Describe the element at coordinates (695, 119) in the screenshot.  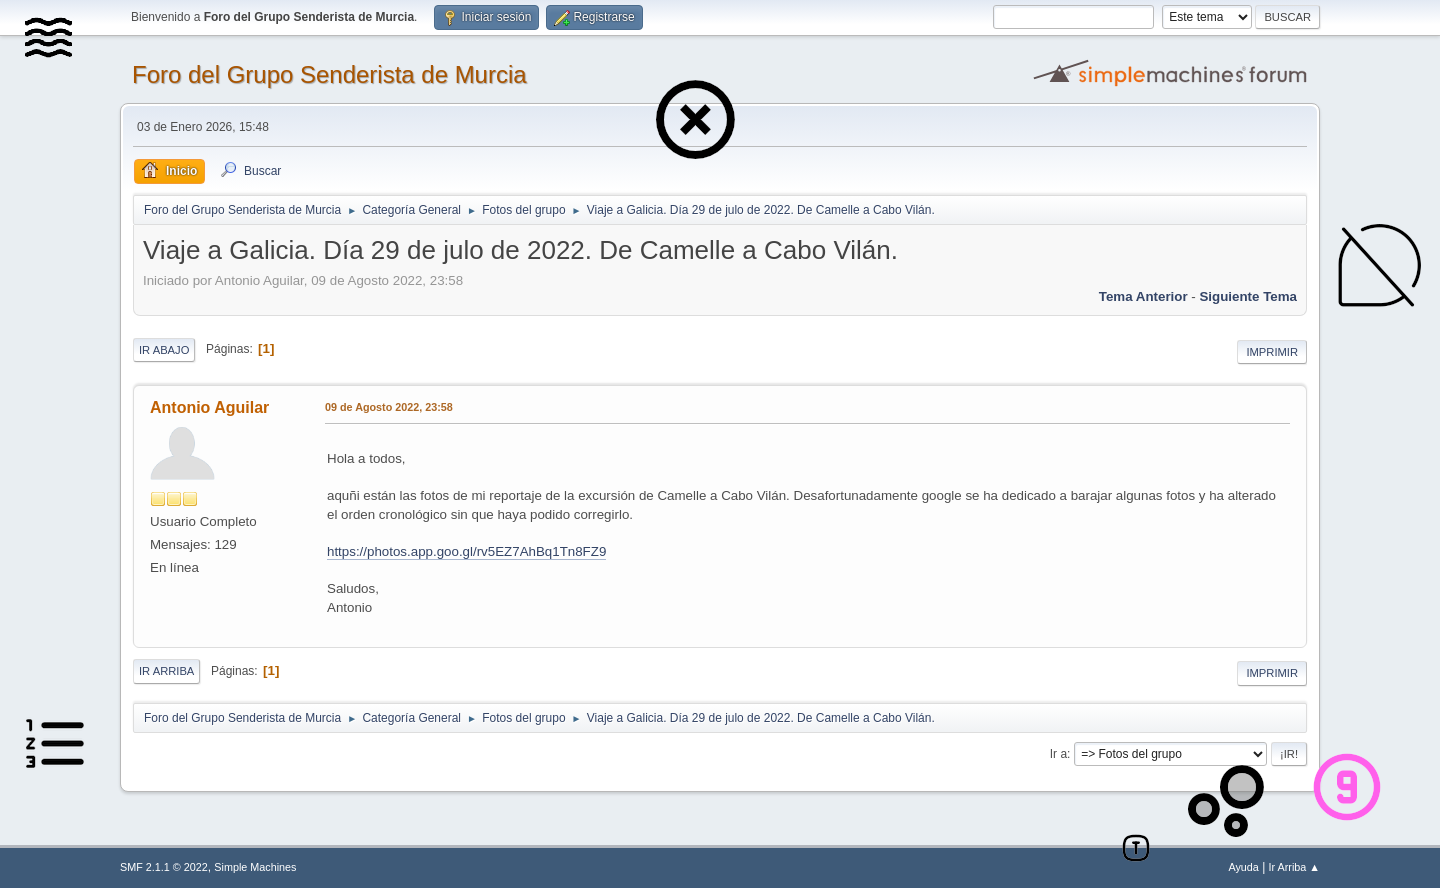
I see `close or dismiss a dialog` at that location.